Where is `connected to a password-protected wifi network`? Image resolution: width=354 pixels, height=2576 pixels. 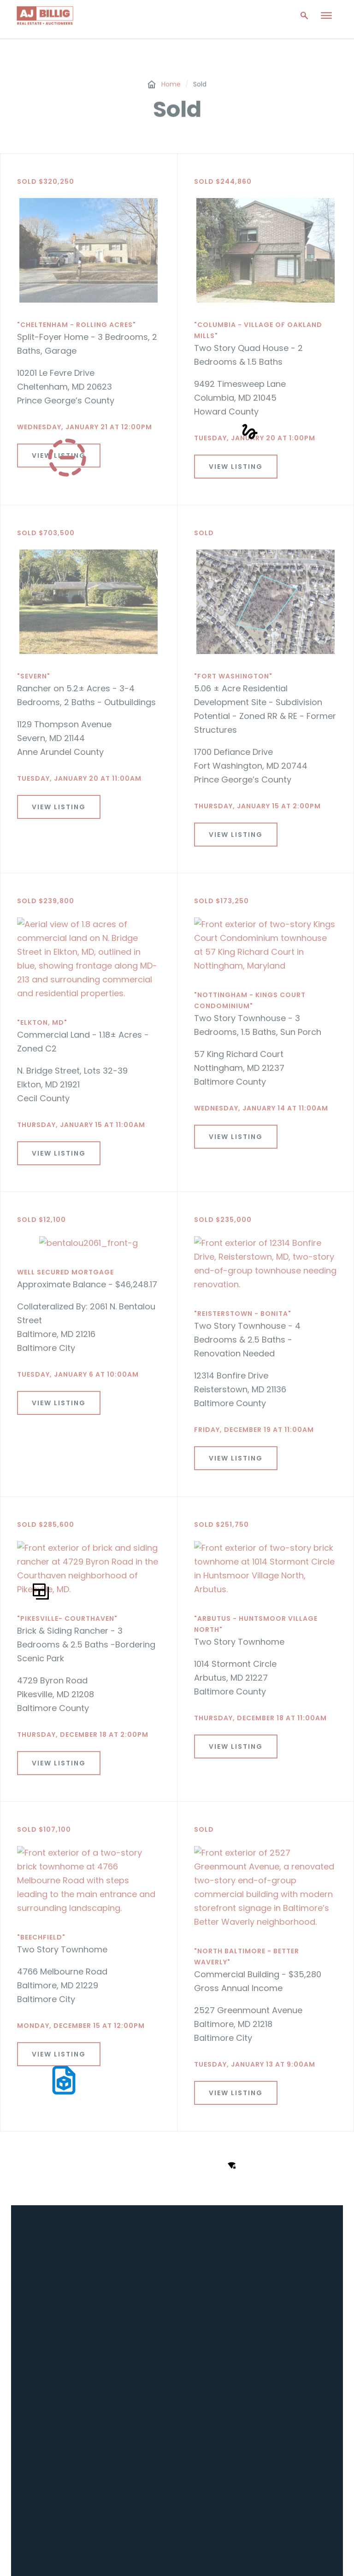
connected to a password-protected wifi network is located at coordinates (231, 2165).